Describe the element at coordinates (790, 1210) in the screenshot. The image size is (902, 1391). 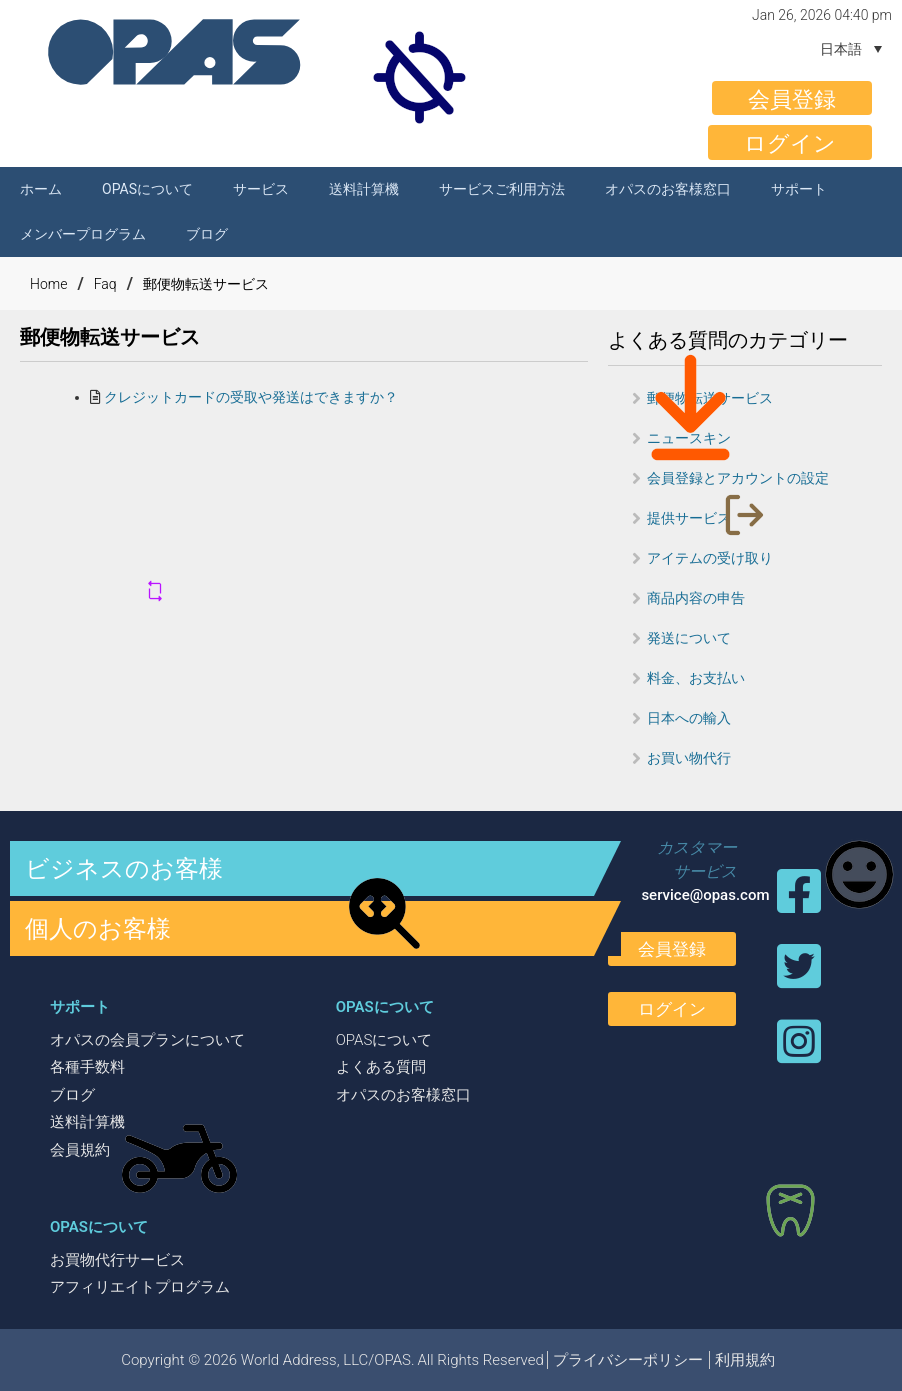
I see `access dental health information` at that location.